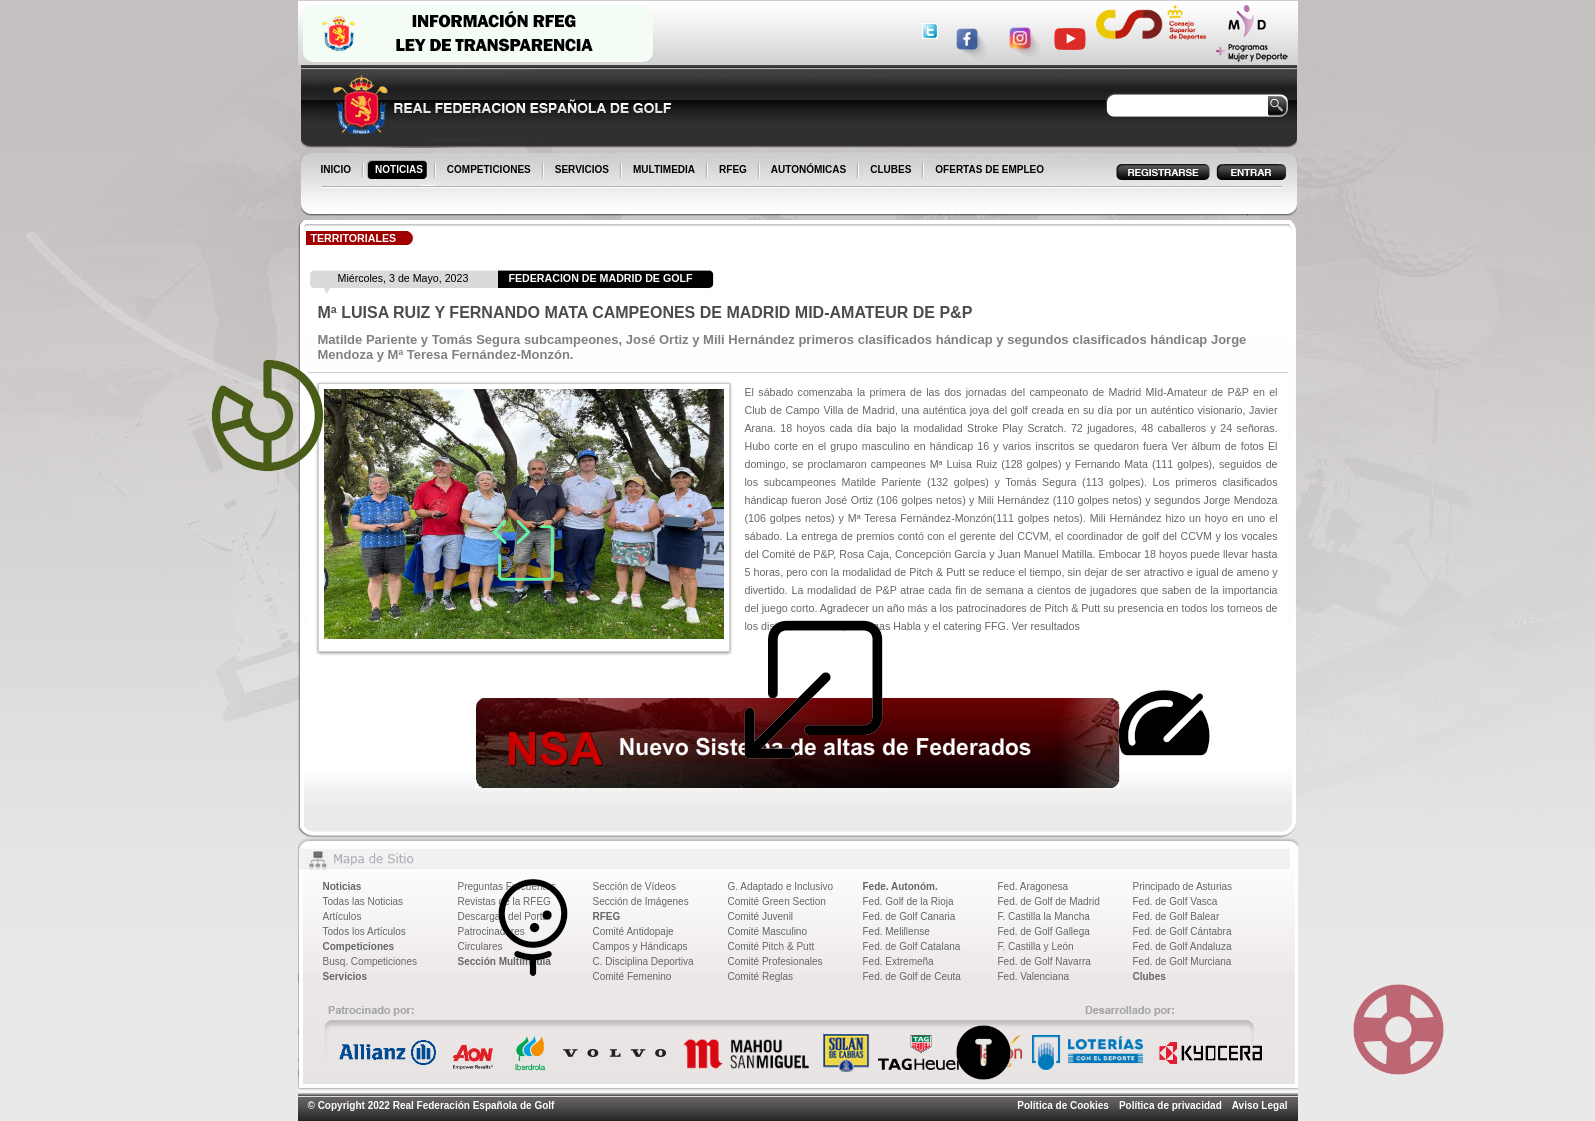 This screenshot has height=1121, width=1595. I want to click on collapse or minimize content, so click(813, 689).